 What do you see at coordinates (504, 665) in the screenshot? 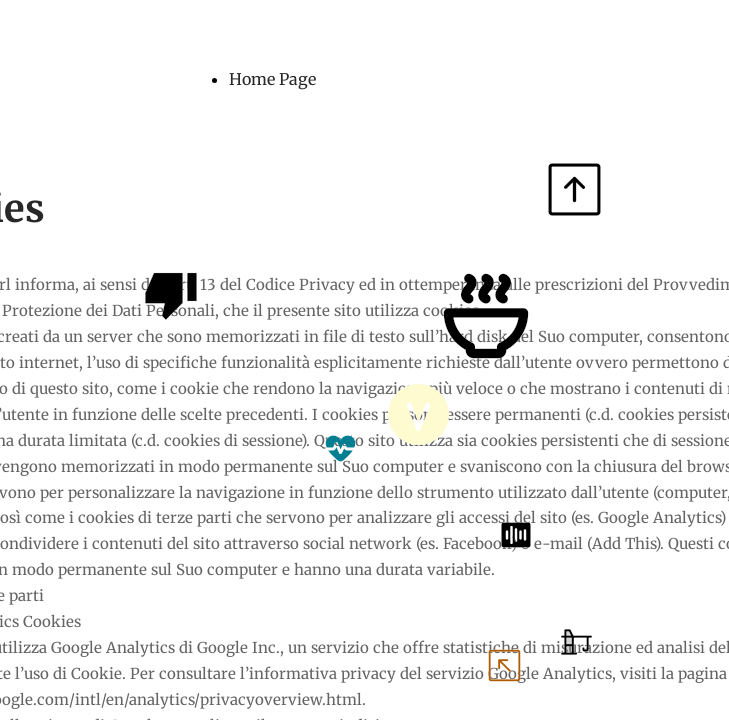
I see `navigate to the top-left or go back diagonally` at bounding box center [504, 665].